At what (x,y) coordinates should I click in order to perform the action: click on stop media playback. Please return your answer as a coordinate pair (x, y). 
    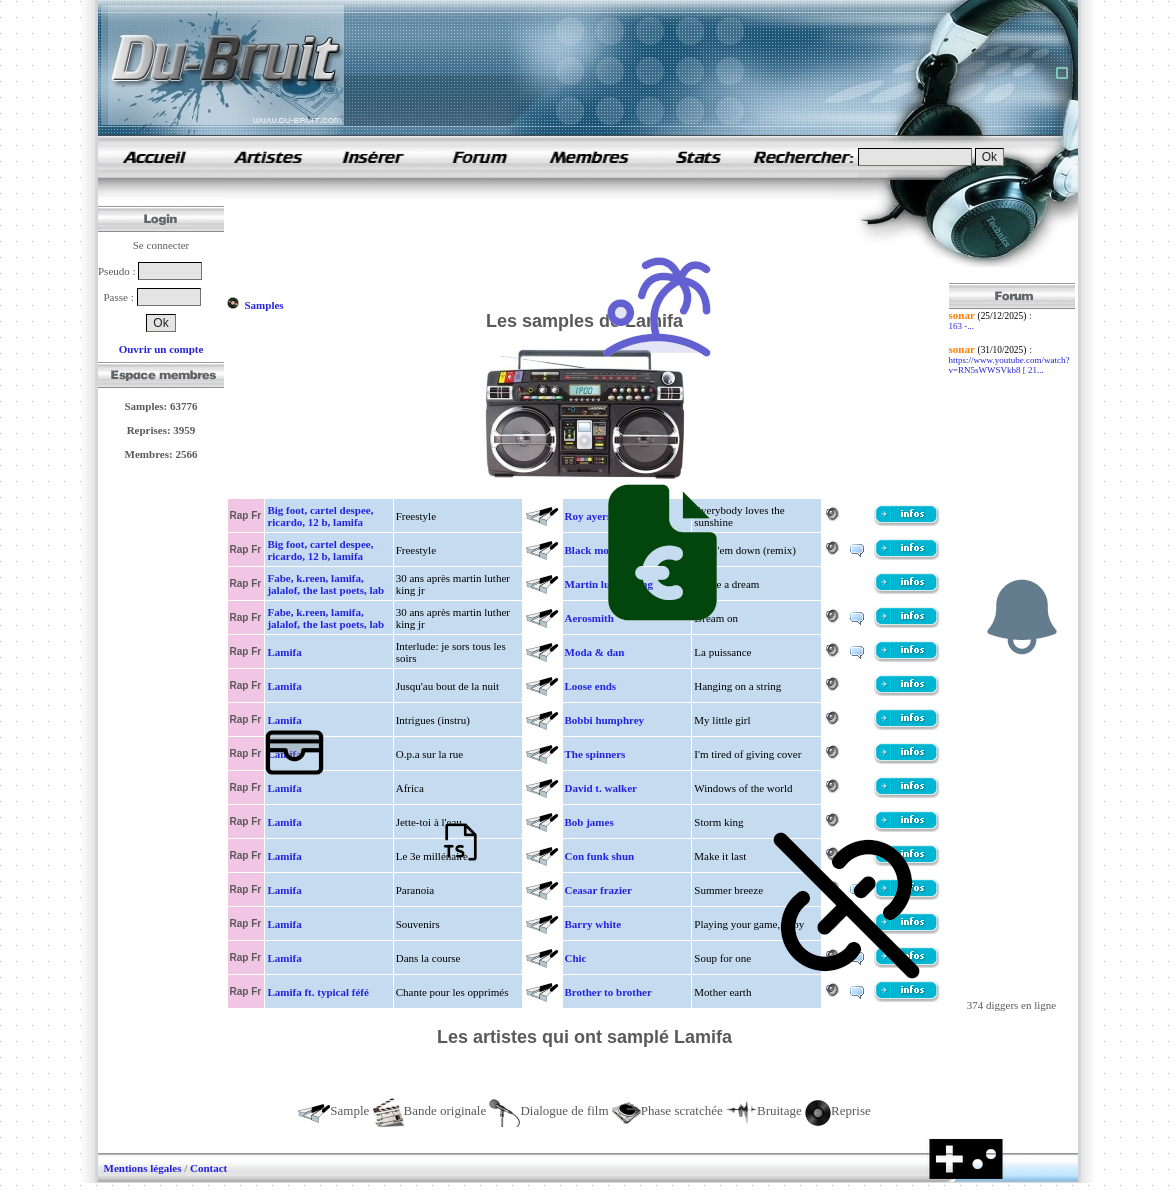
    Looking at the image, I should click on (1062, 73).